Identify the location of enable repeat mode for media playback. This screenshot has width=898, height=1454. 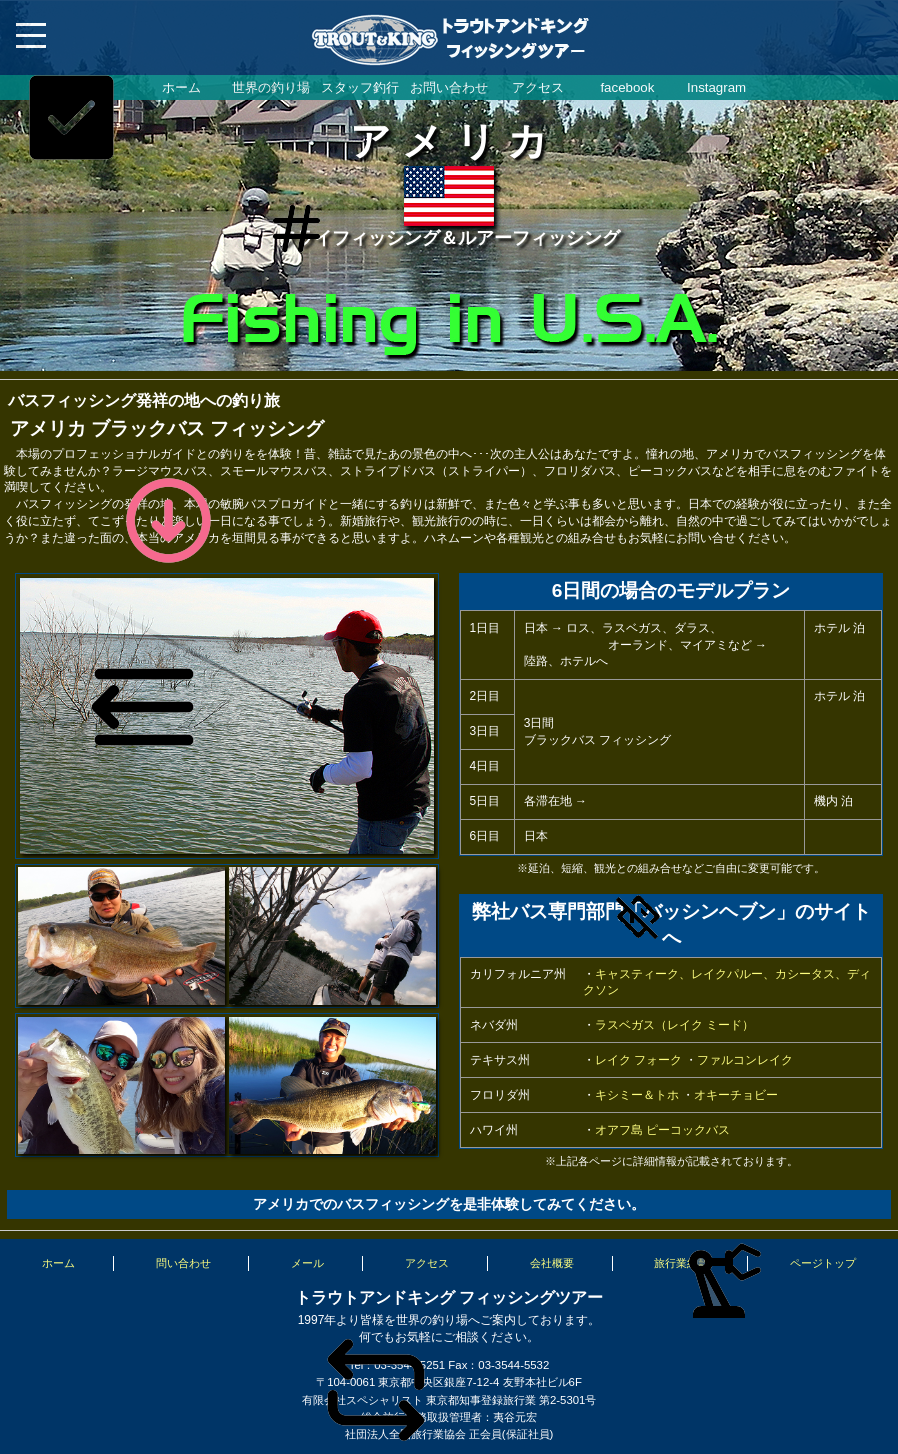
(376, 1390).